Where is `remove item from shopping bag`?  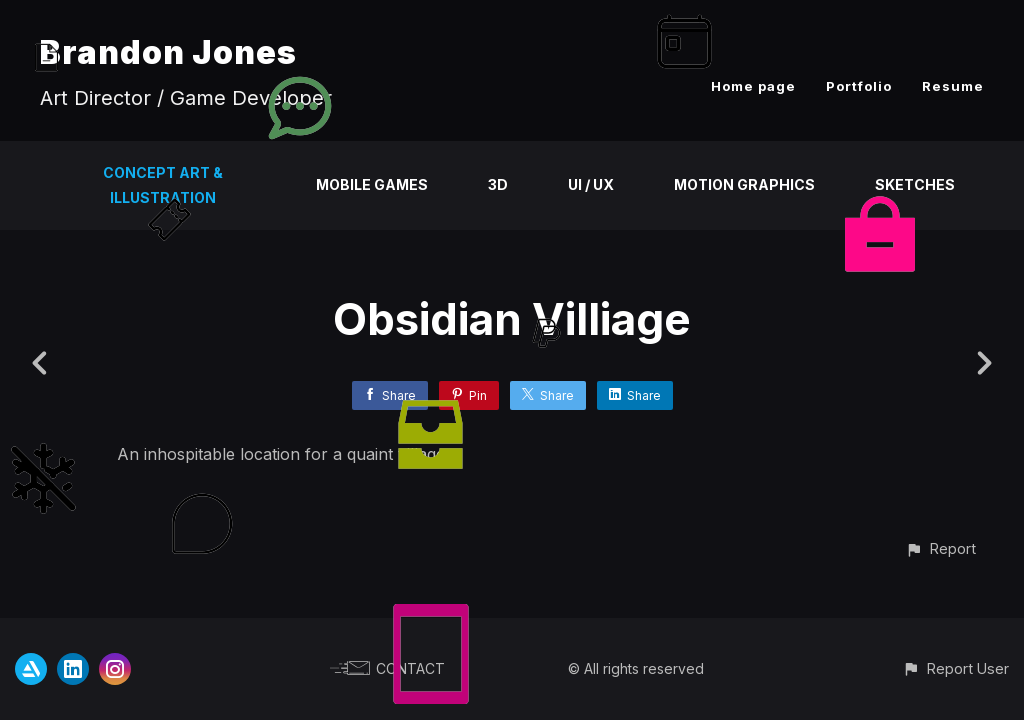 remove item from shopping bag is located at coordinates (880, 234).